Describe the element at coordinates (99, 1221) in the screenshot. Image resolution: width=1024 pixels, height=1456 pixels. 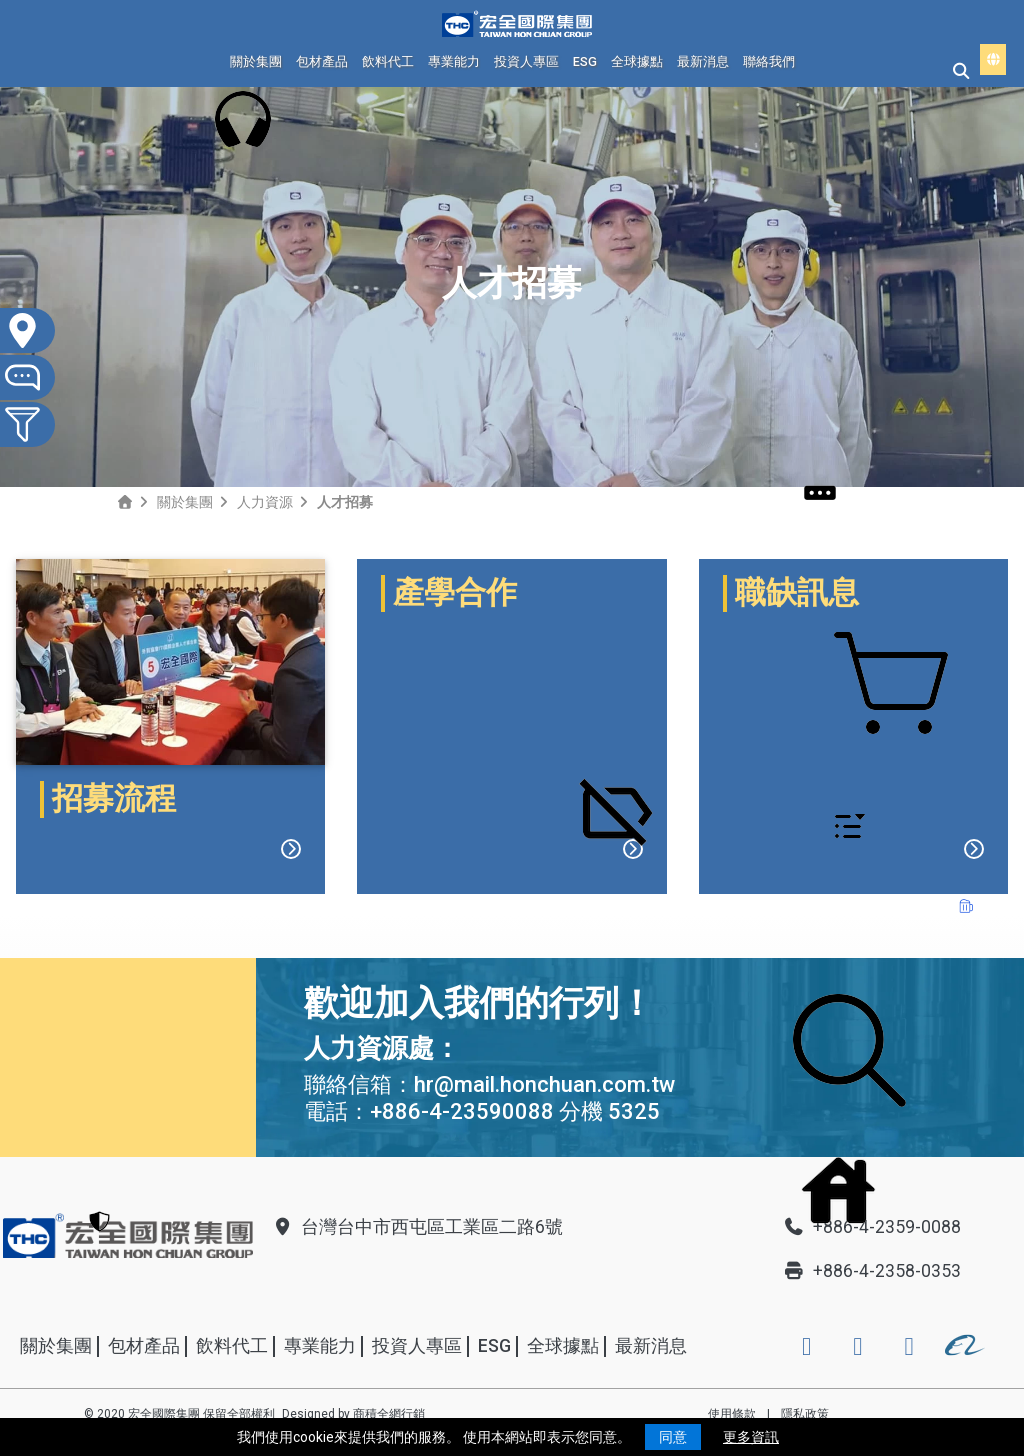
I see `indicates partial security or protection status` at that location.